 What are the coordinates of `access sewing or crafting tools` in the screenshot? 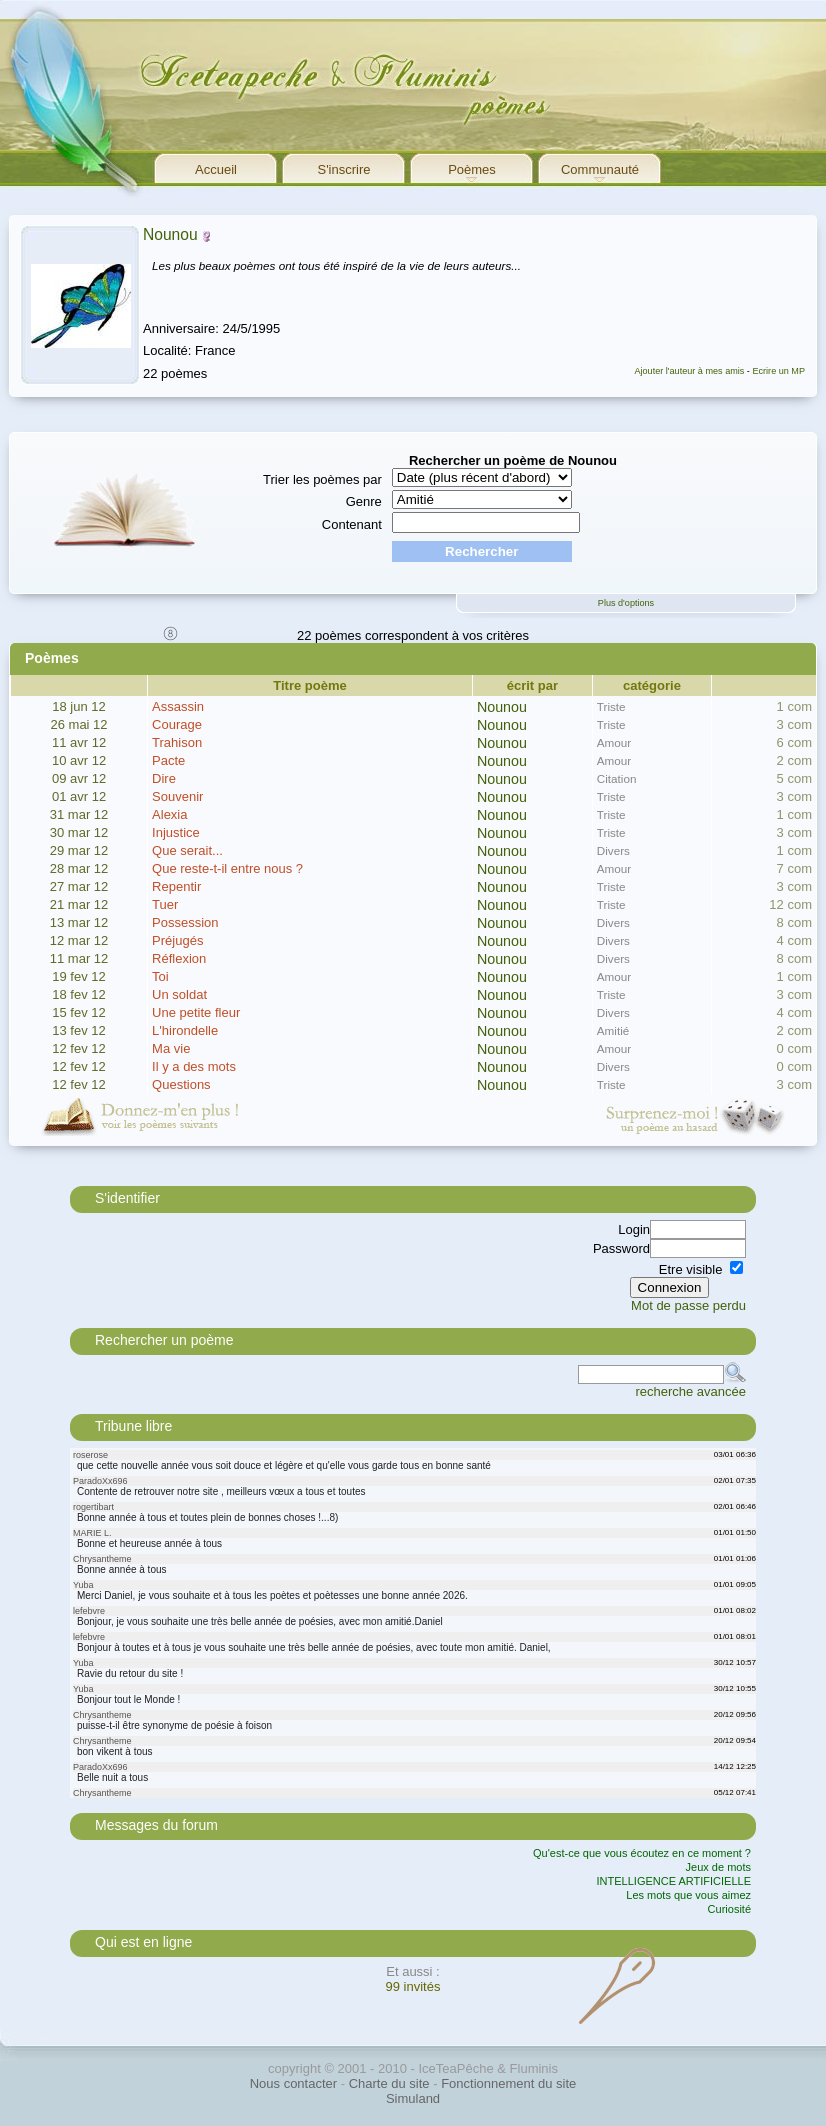 It's located at (617, 1986).